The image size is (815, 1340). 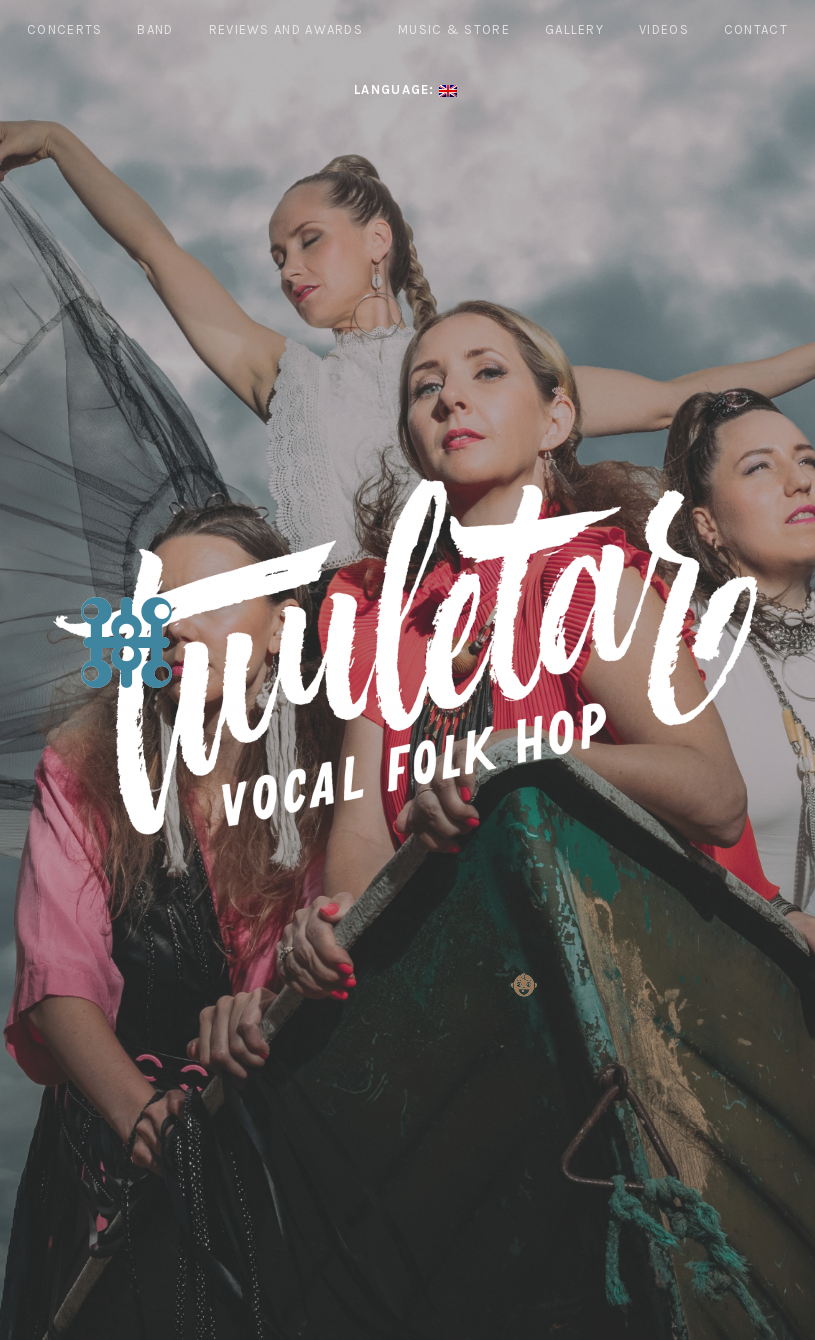 I want to click on access parenting or baby-related features, so click(x=524, y=985).